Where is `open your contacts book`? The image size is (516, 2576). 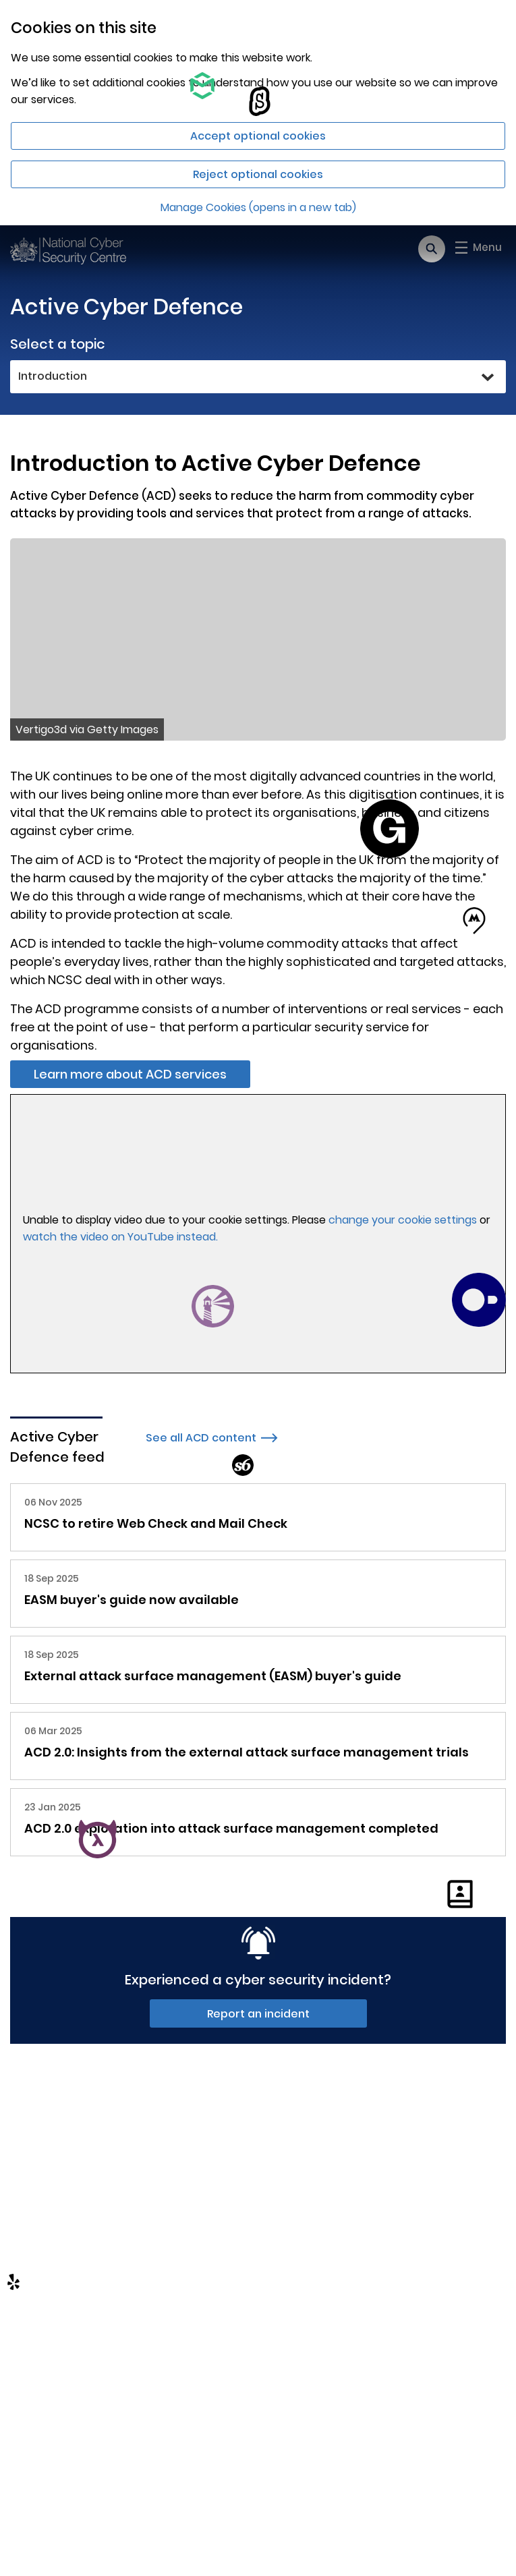 open your contacts book is located at coordinates (460, 1894).